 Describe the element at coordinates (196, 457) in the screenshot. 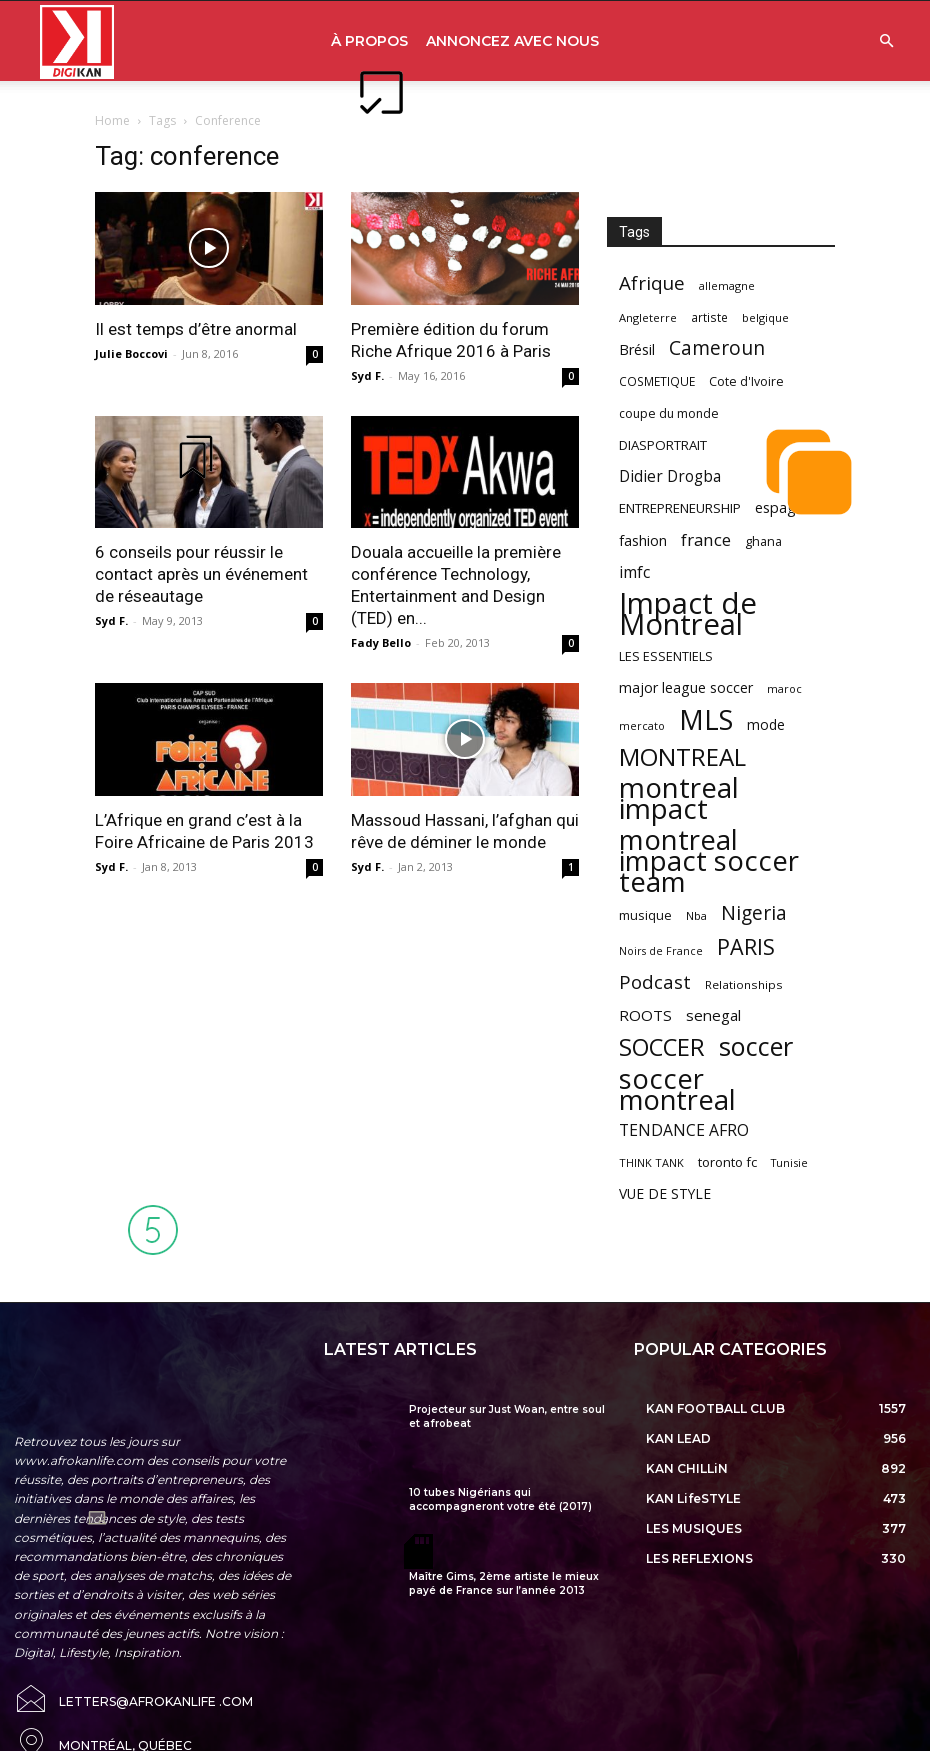

I see `view your saved bookmarks` at that location.